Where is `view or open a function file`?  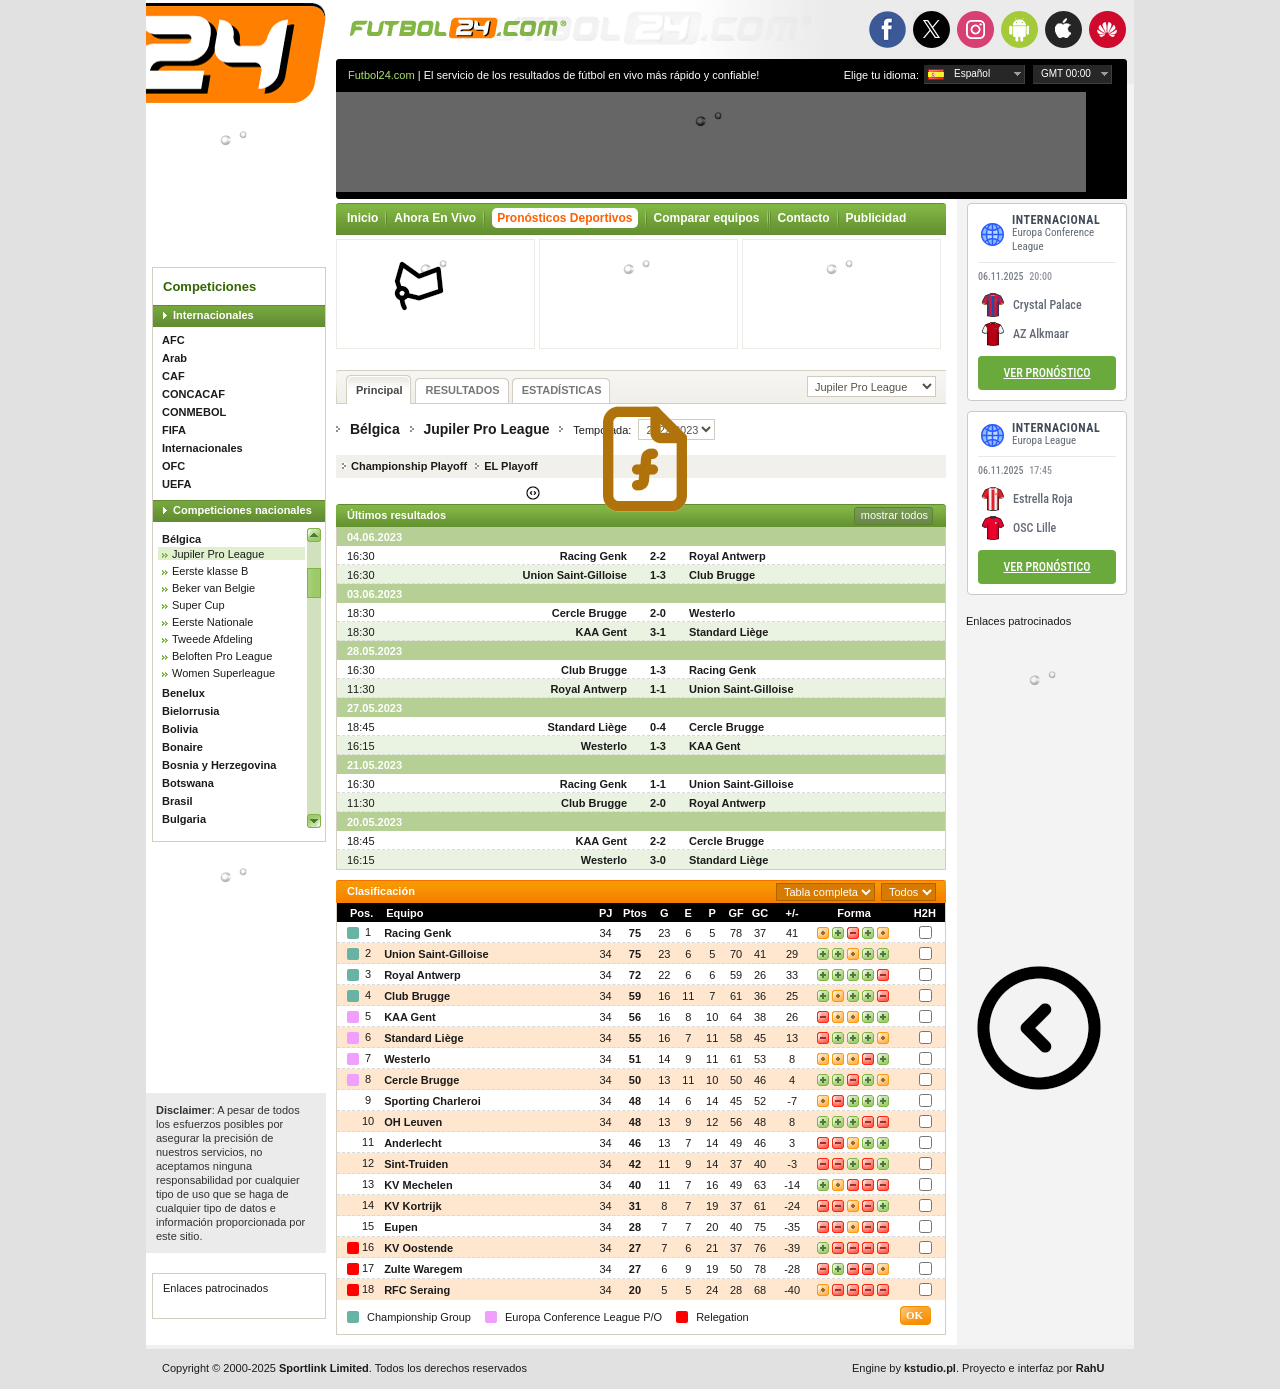
view or open a function file is located at coordinates (645, 459).